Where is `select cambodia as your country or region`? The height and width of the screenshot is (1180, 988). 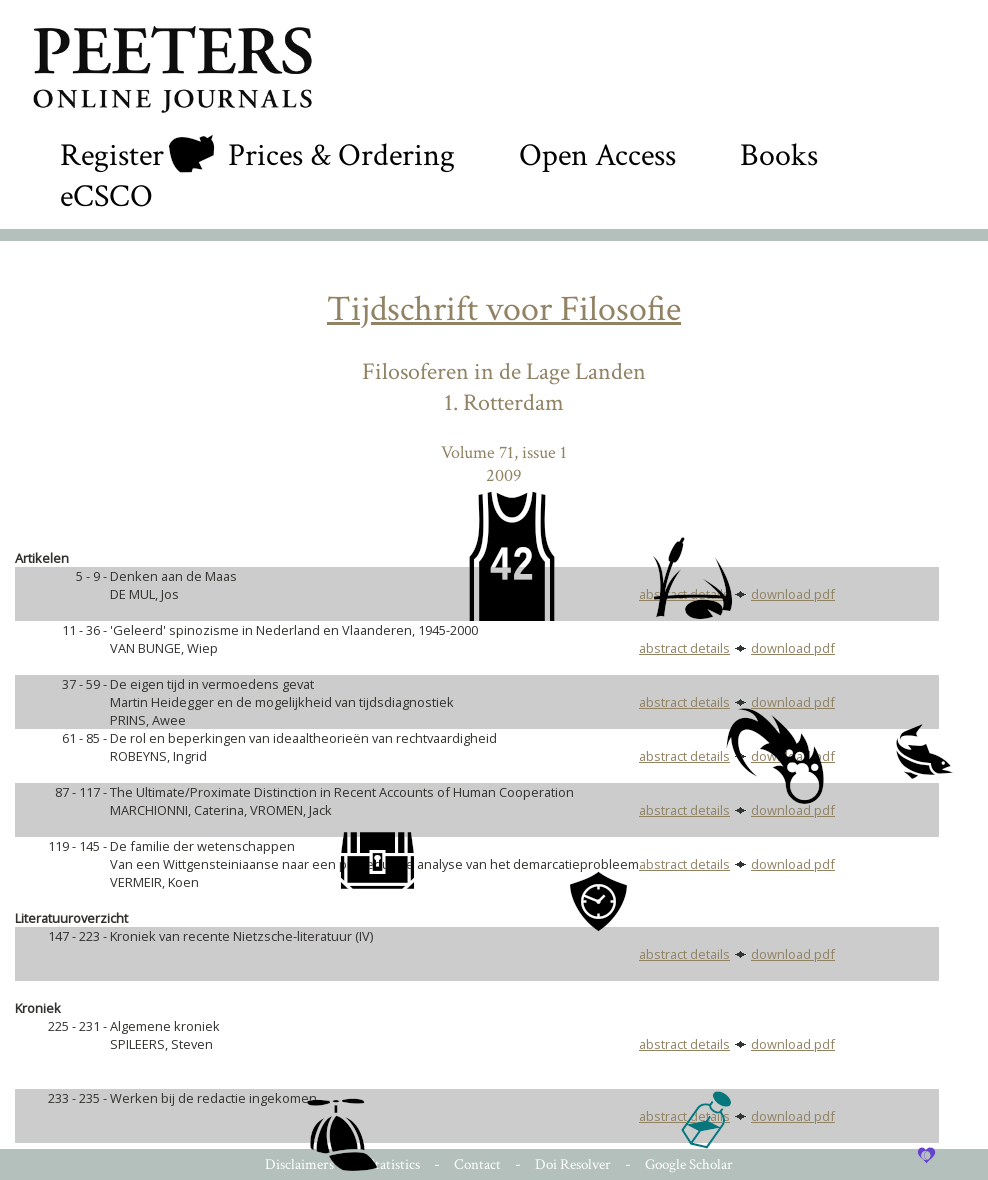
select cambodia as your country or region is located at coordinates (191, 153).